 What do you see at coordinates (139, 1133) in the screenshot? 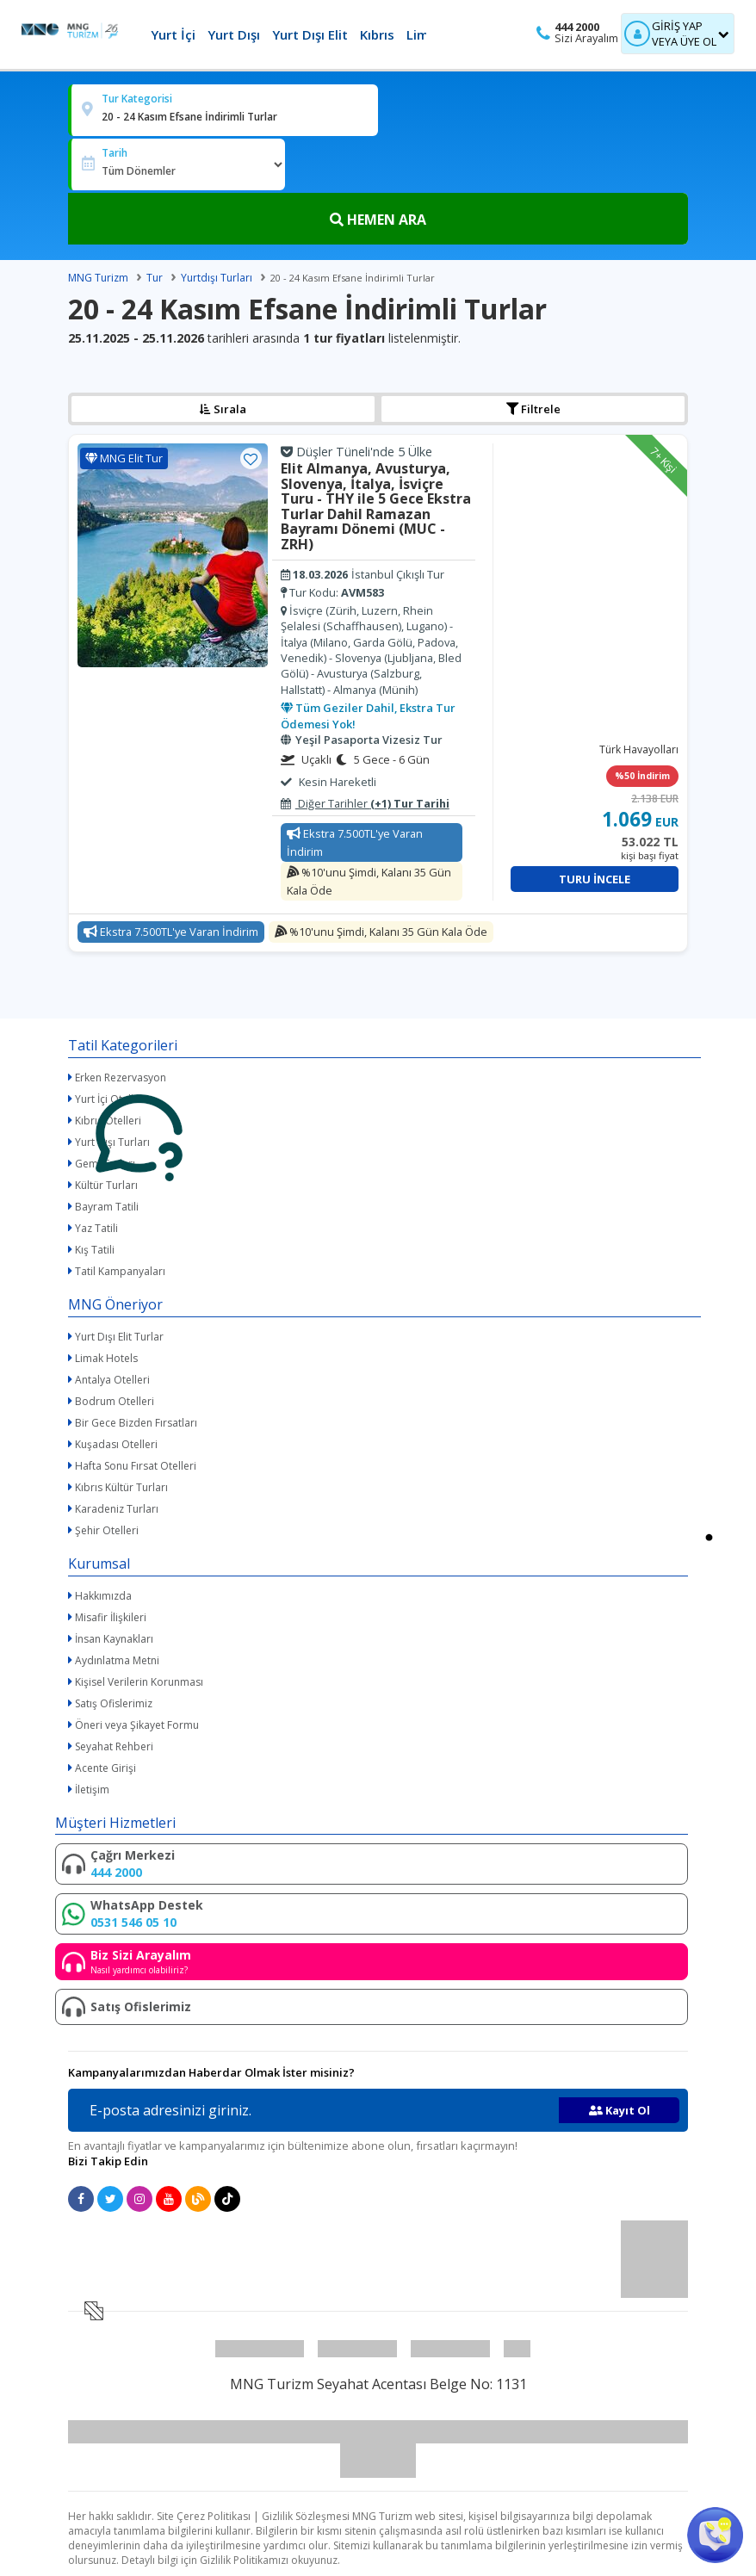
I see `access help or FAQ chat` at bounding box center [139, 1133].